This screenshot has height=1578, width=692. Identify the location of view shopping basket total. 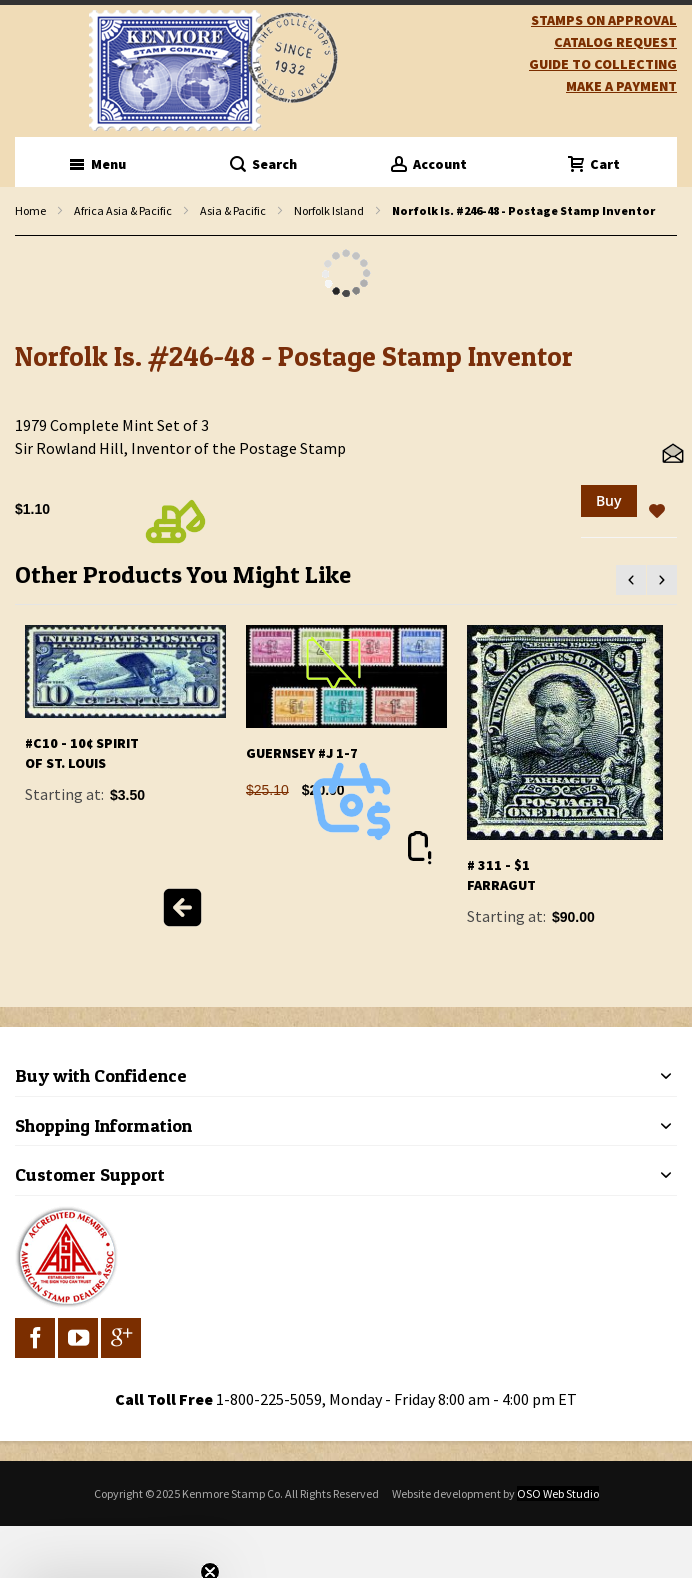
(351, 797).